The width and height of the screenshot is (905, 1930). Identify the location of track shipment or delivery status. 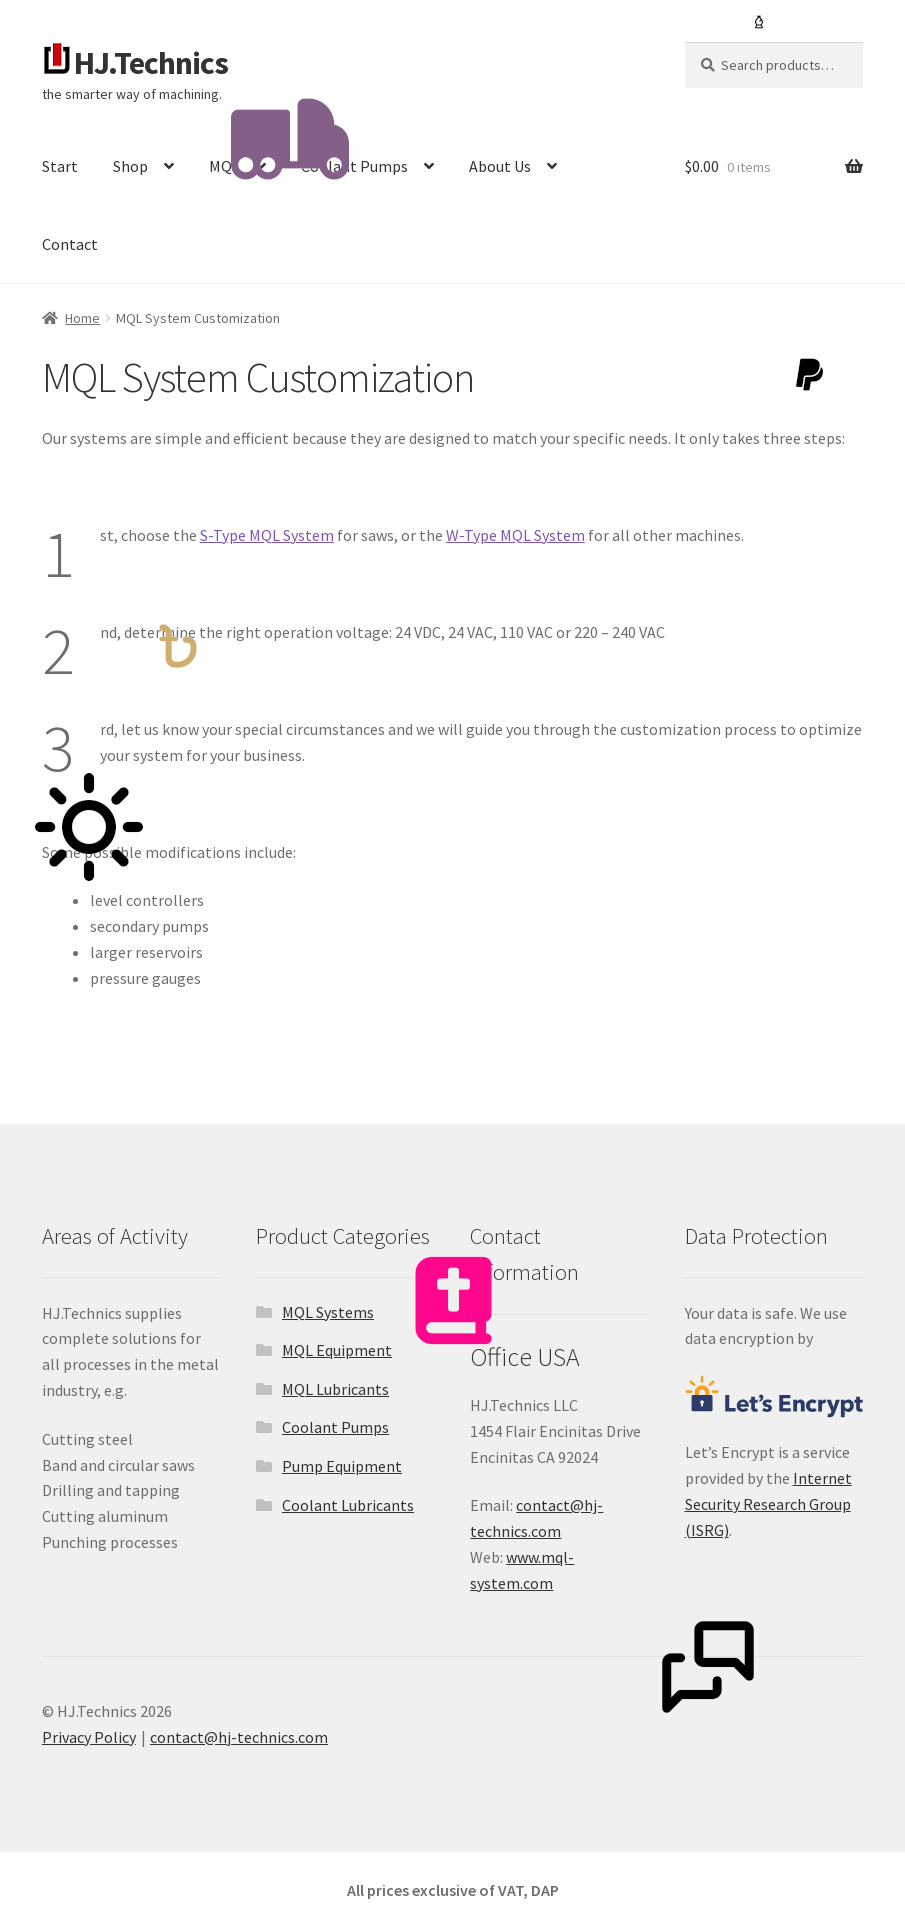
(290, 139).